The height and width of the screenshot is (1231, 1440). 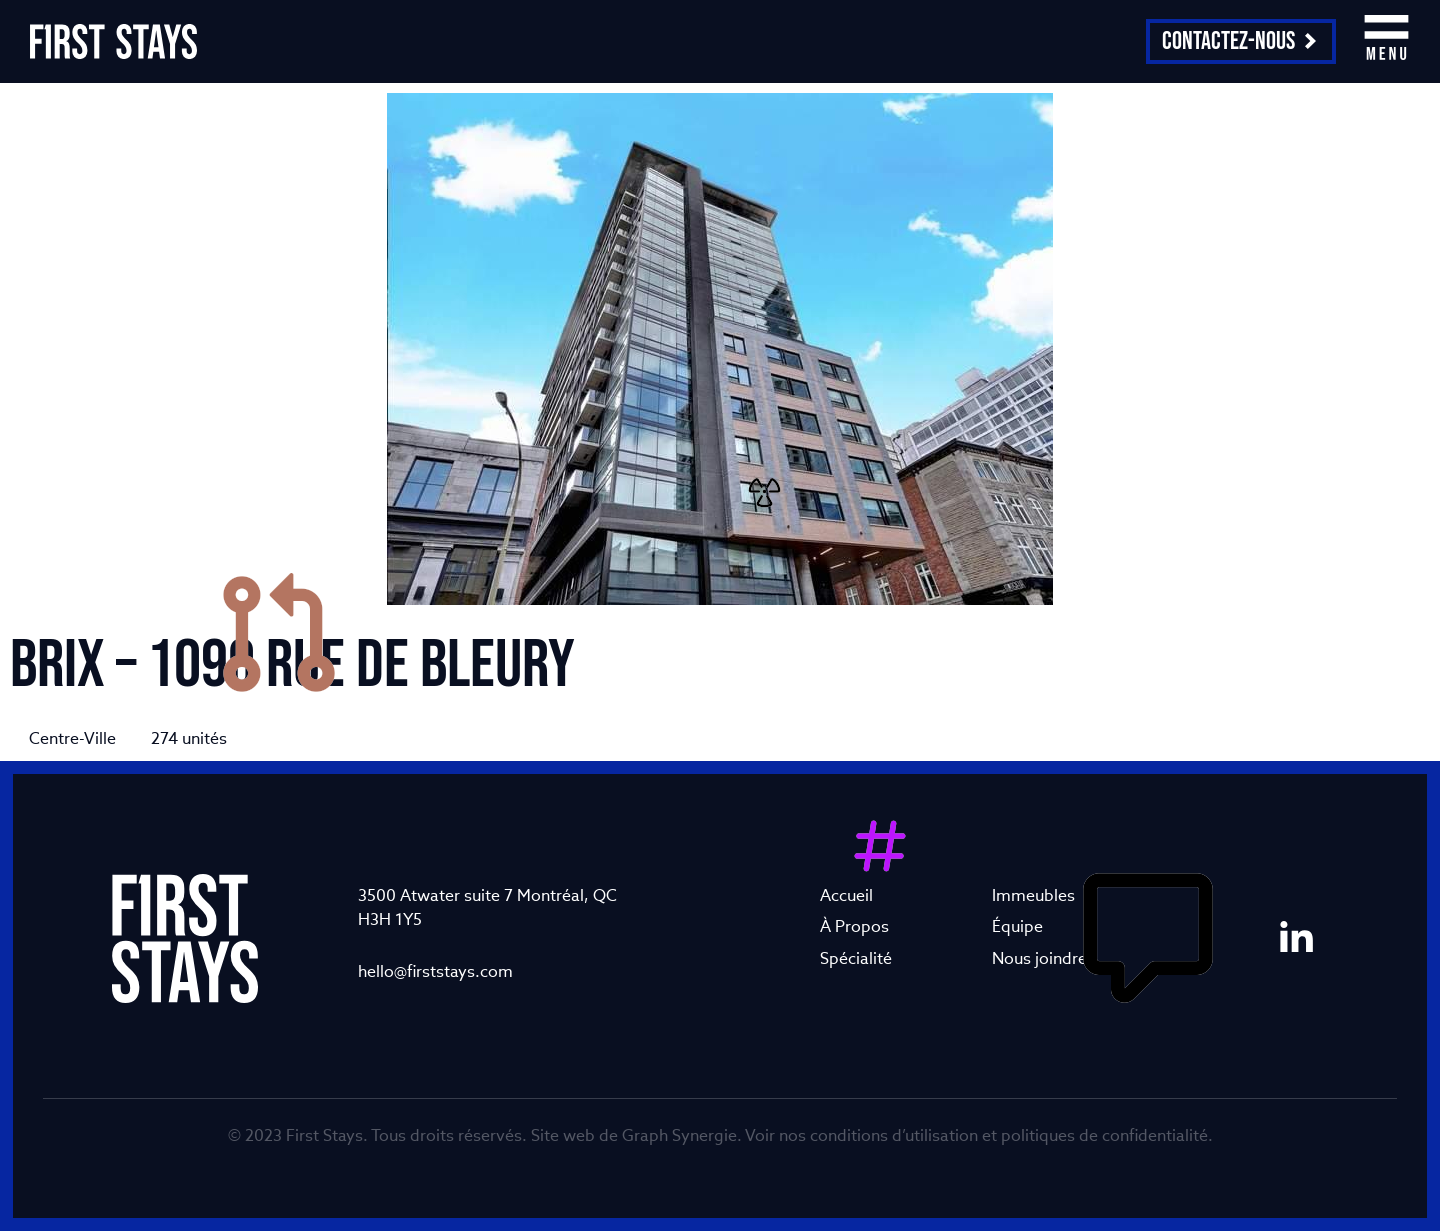 What do you see at coordinates (880, 846) in the screenshot?
I see `view or browse hashtags` at bounding box center [880, 846].